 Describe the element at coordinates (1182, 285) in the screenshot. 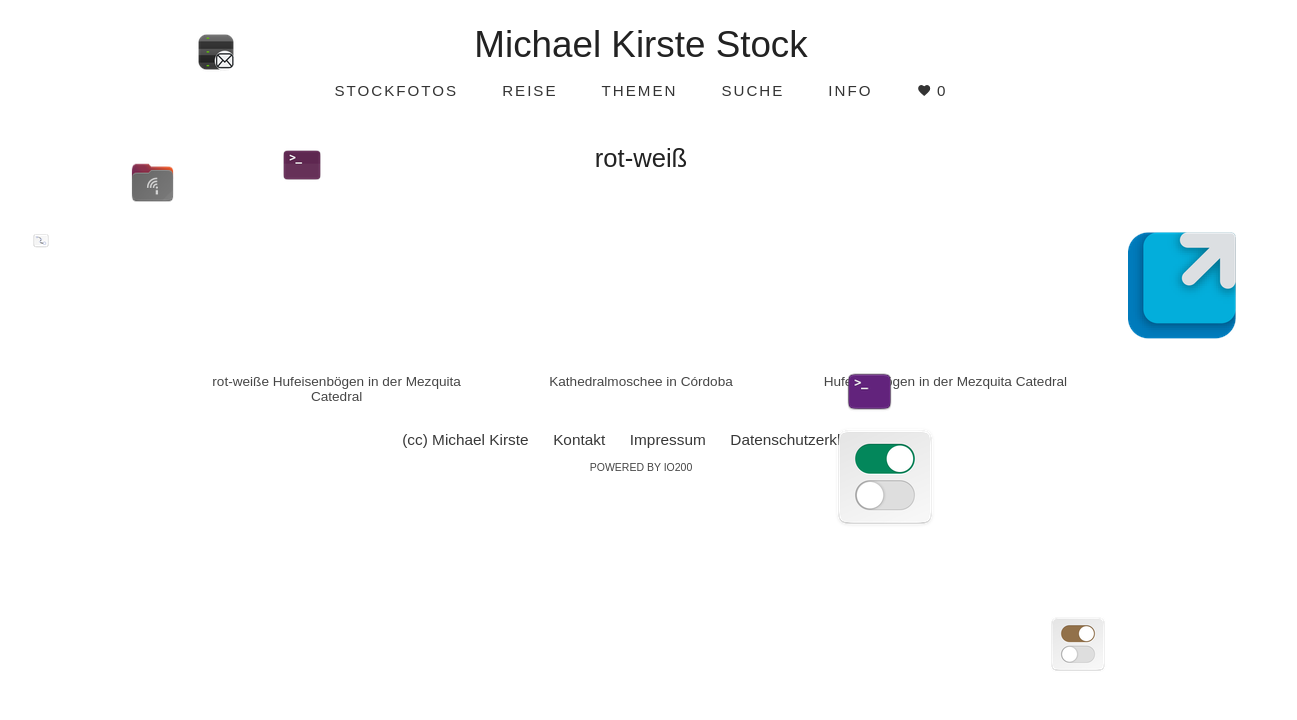

I see `open accessories or utility apps` at that location.